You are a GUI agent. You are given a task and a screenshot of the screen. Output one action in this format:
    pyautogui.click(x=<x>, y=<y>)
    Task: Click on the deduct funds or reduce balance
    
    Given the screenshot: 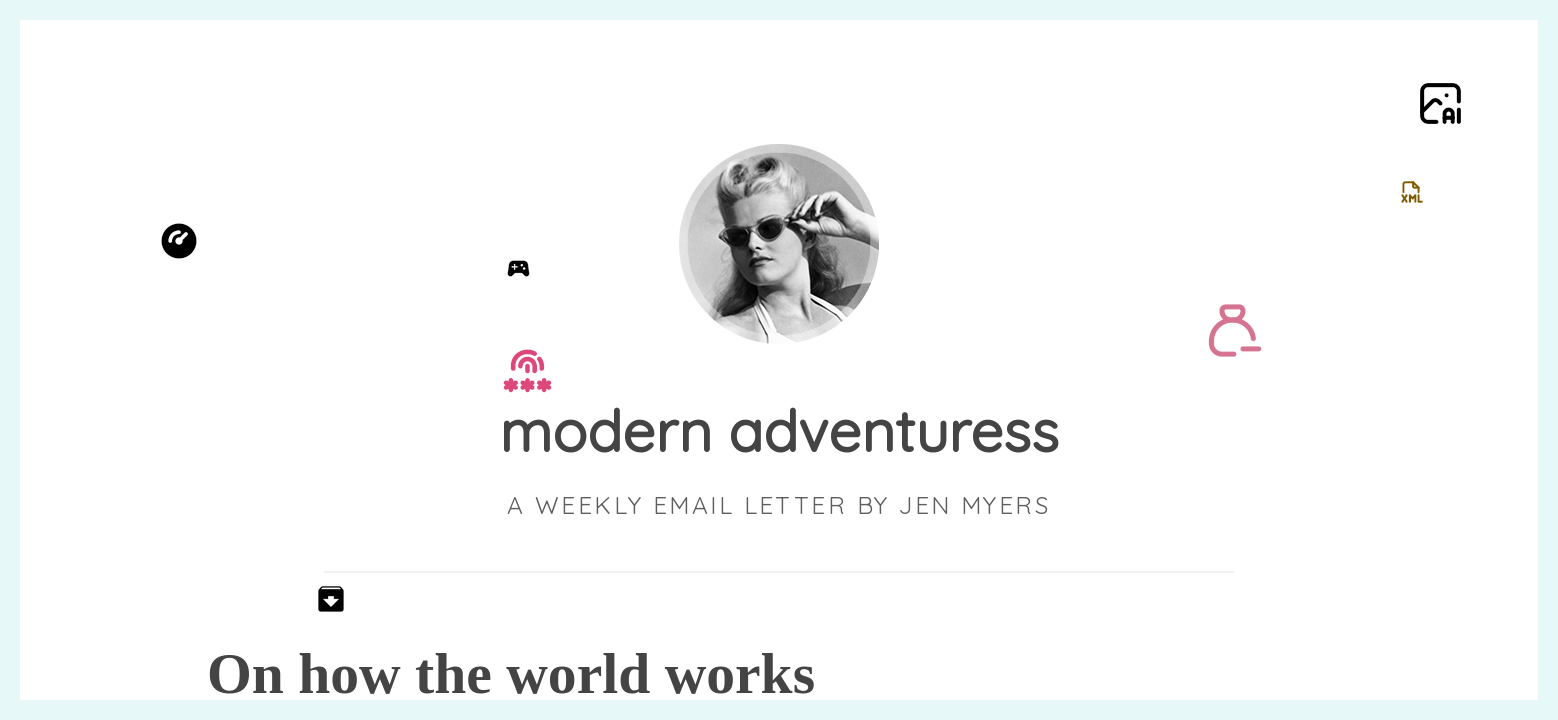 What is the action you would take?
    pyautogui.click(x=1232, y=330)
    